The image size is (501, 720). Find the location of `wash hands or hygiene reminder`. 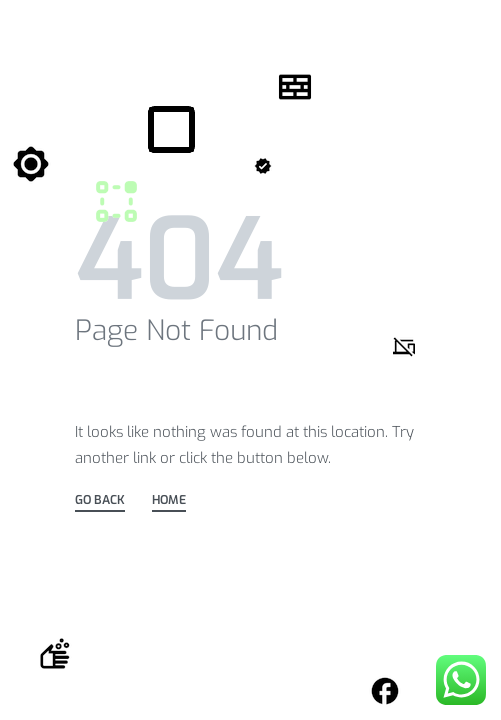

wash hands or hygiene reminder is located at coordinates (55, 653).